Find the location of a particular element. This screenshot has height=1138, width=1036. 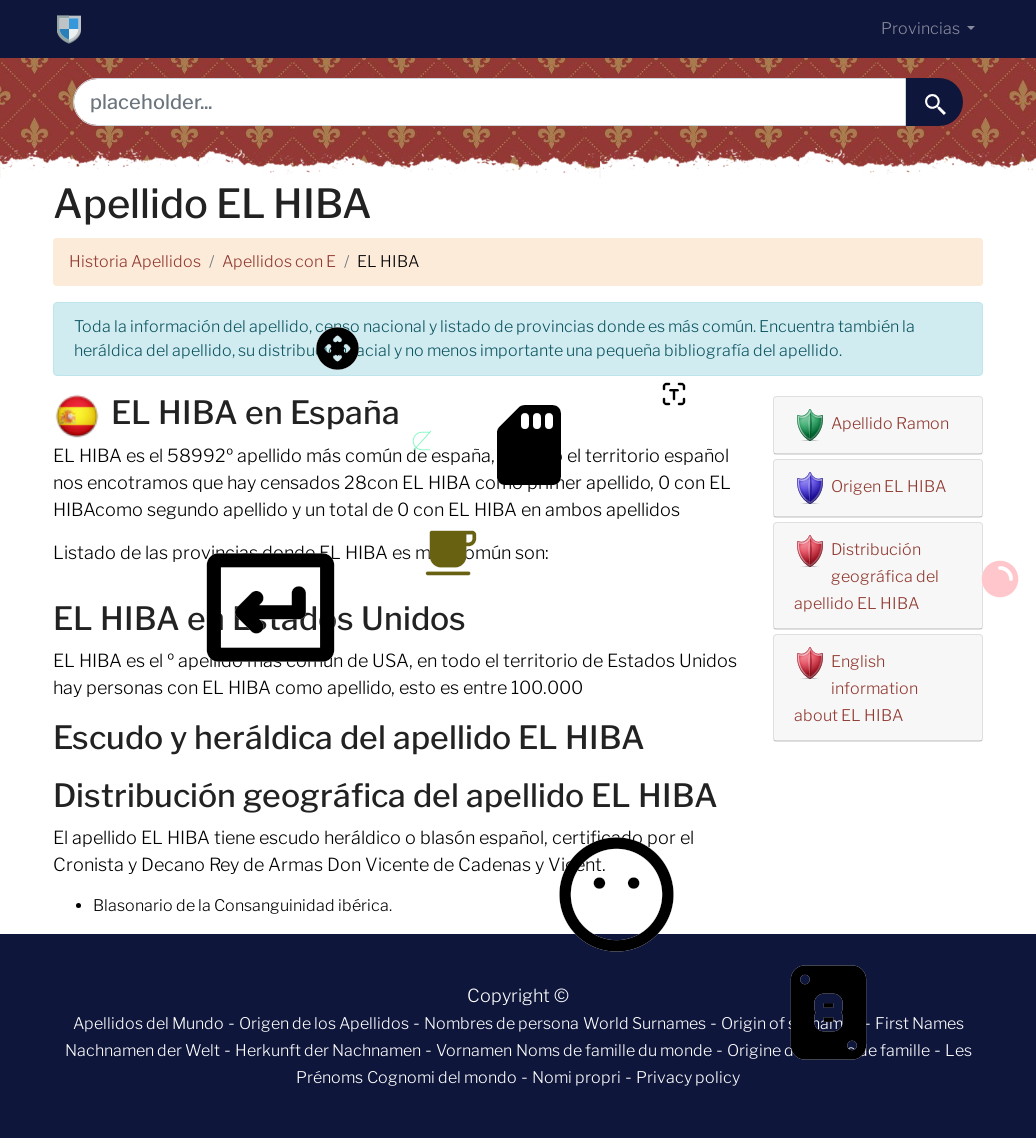

press enter or return to submit is located at coordinates (270, 607).